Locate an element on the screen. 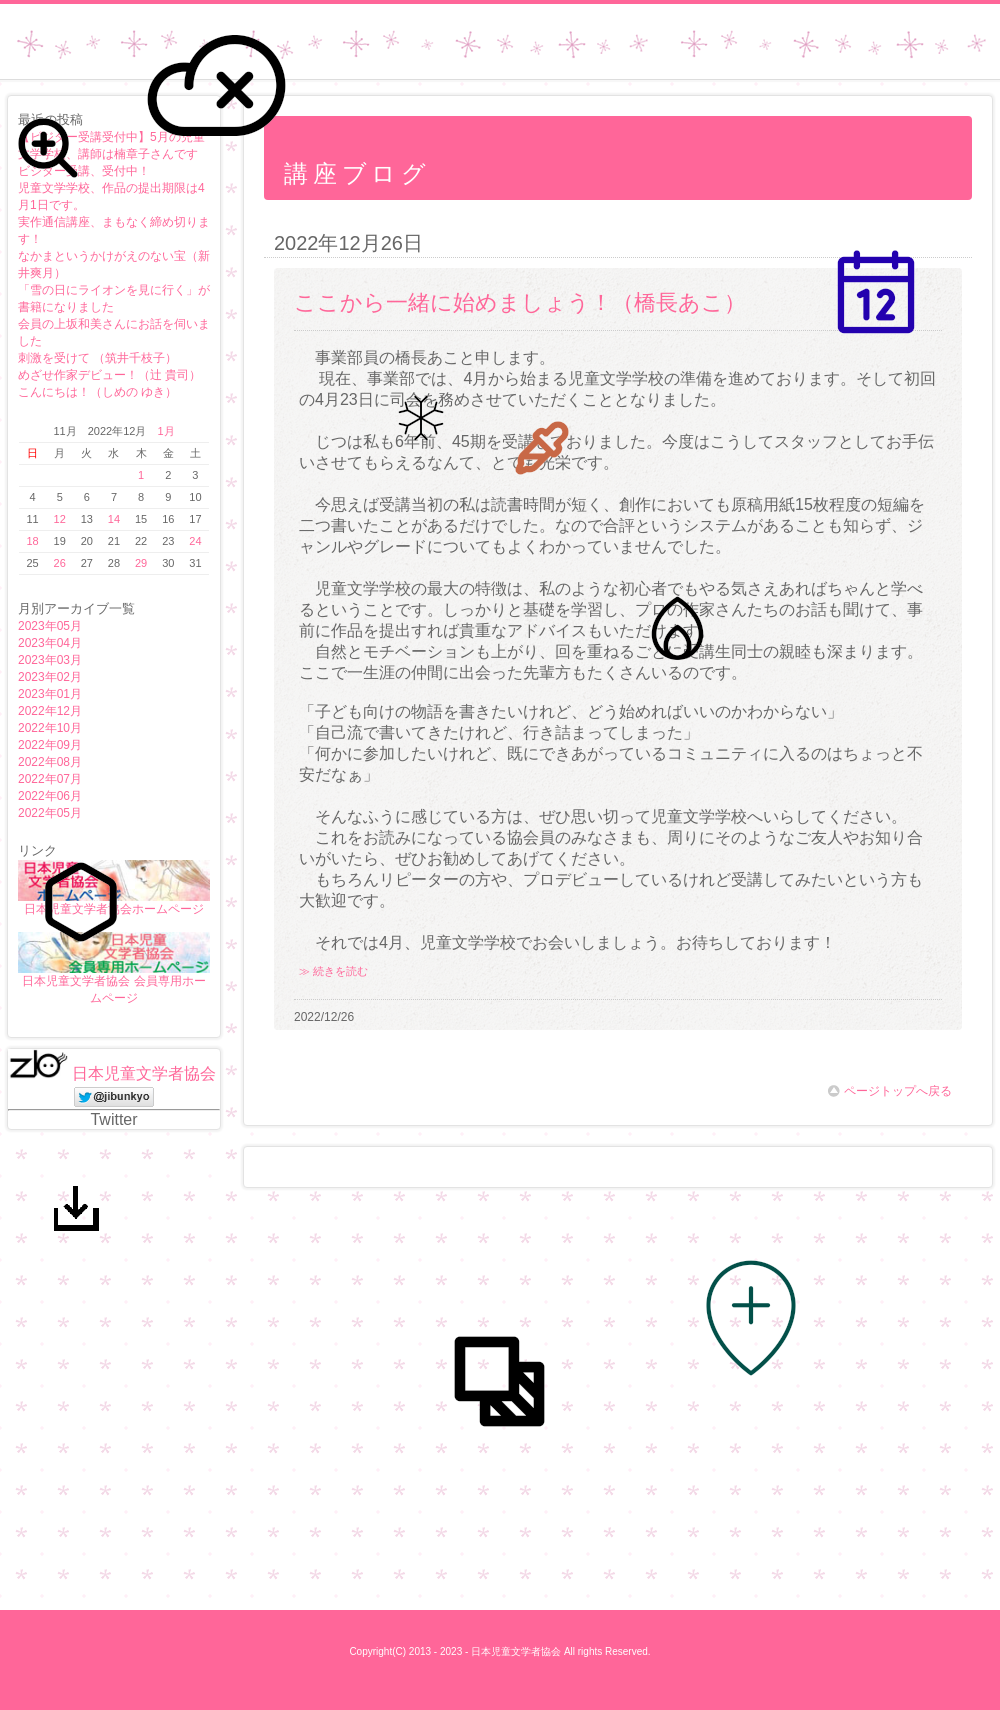  indicates trending or hot content is located at coordinates (677, 629).